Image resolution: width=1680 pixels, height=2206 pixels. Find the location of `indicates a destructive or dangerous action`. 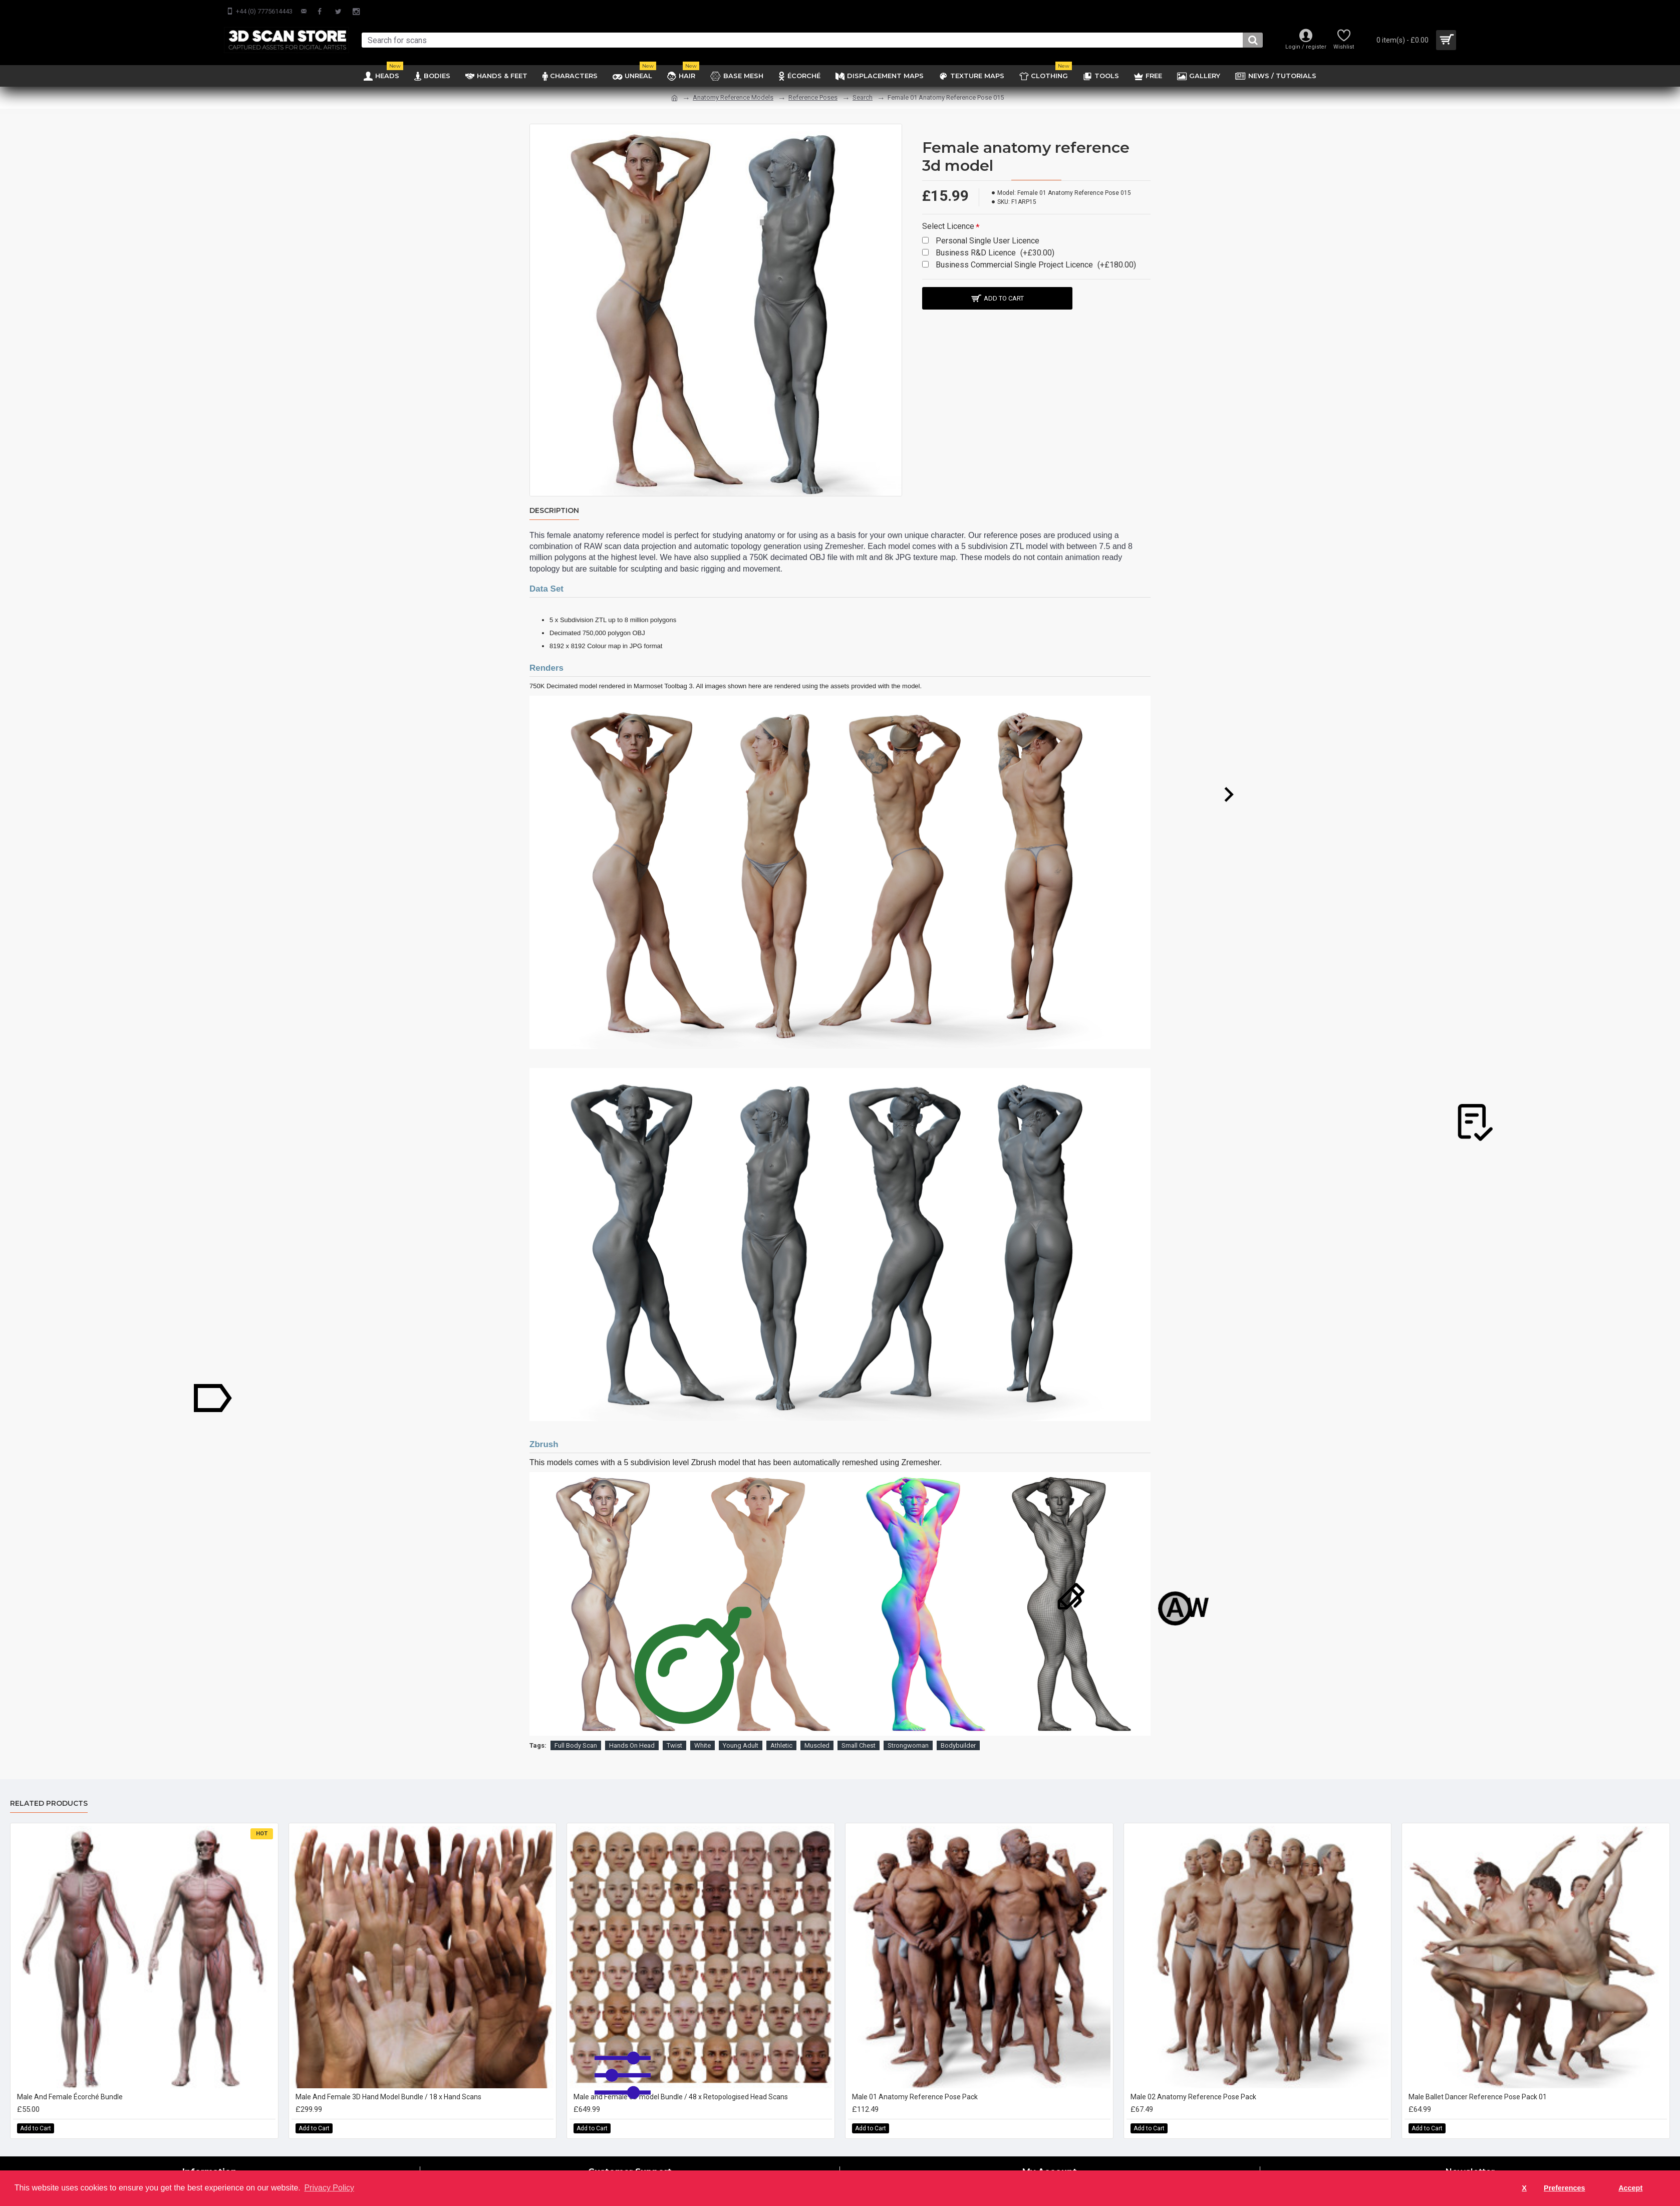

indicates a destructive or dangerous action is located at coordinates (693, 1665).